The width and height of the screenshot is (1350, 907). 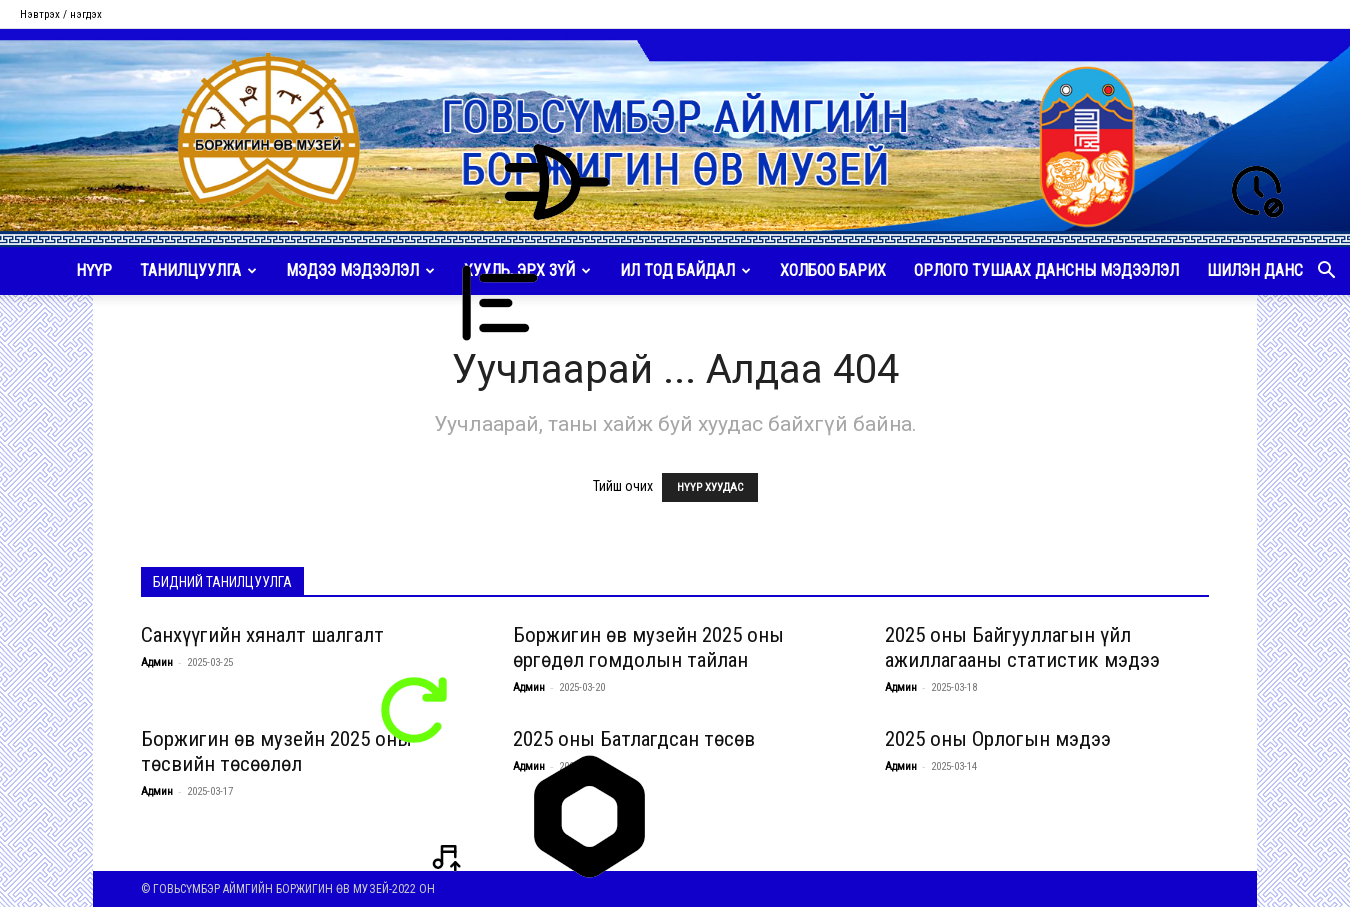 What do you see at coordinates (446, 857) in the screenshot?
I see `increase music volume` at bounding box center [446, 857].